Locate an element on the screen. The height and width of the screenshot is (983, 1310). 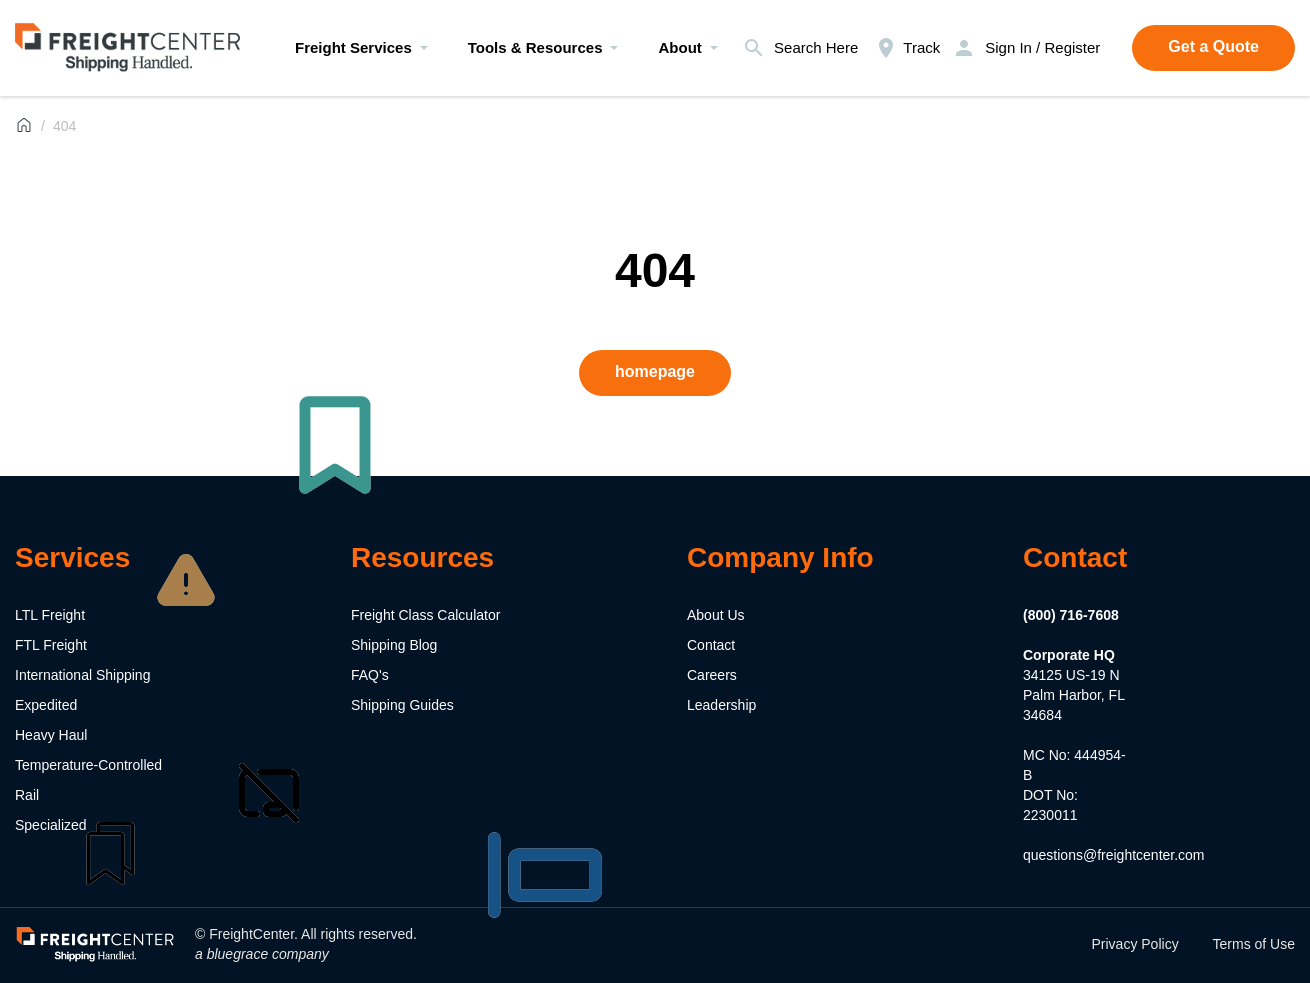
view your saved bookmarks is located at coordinates (110, 853).